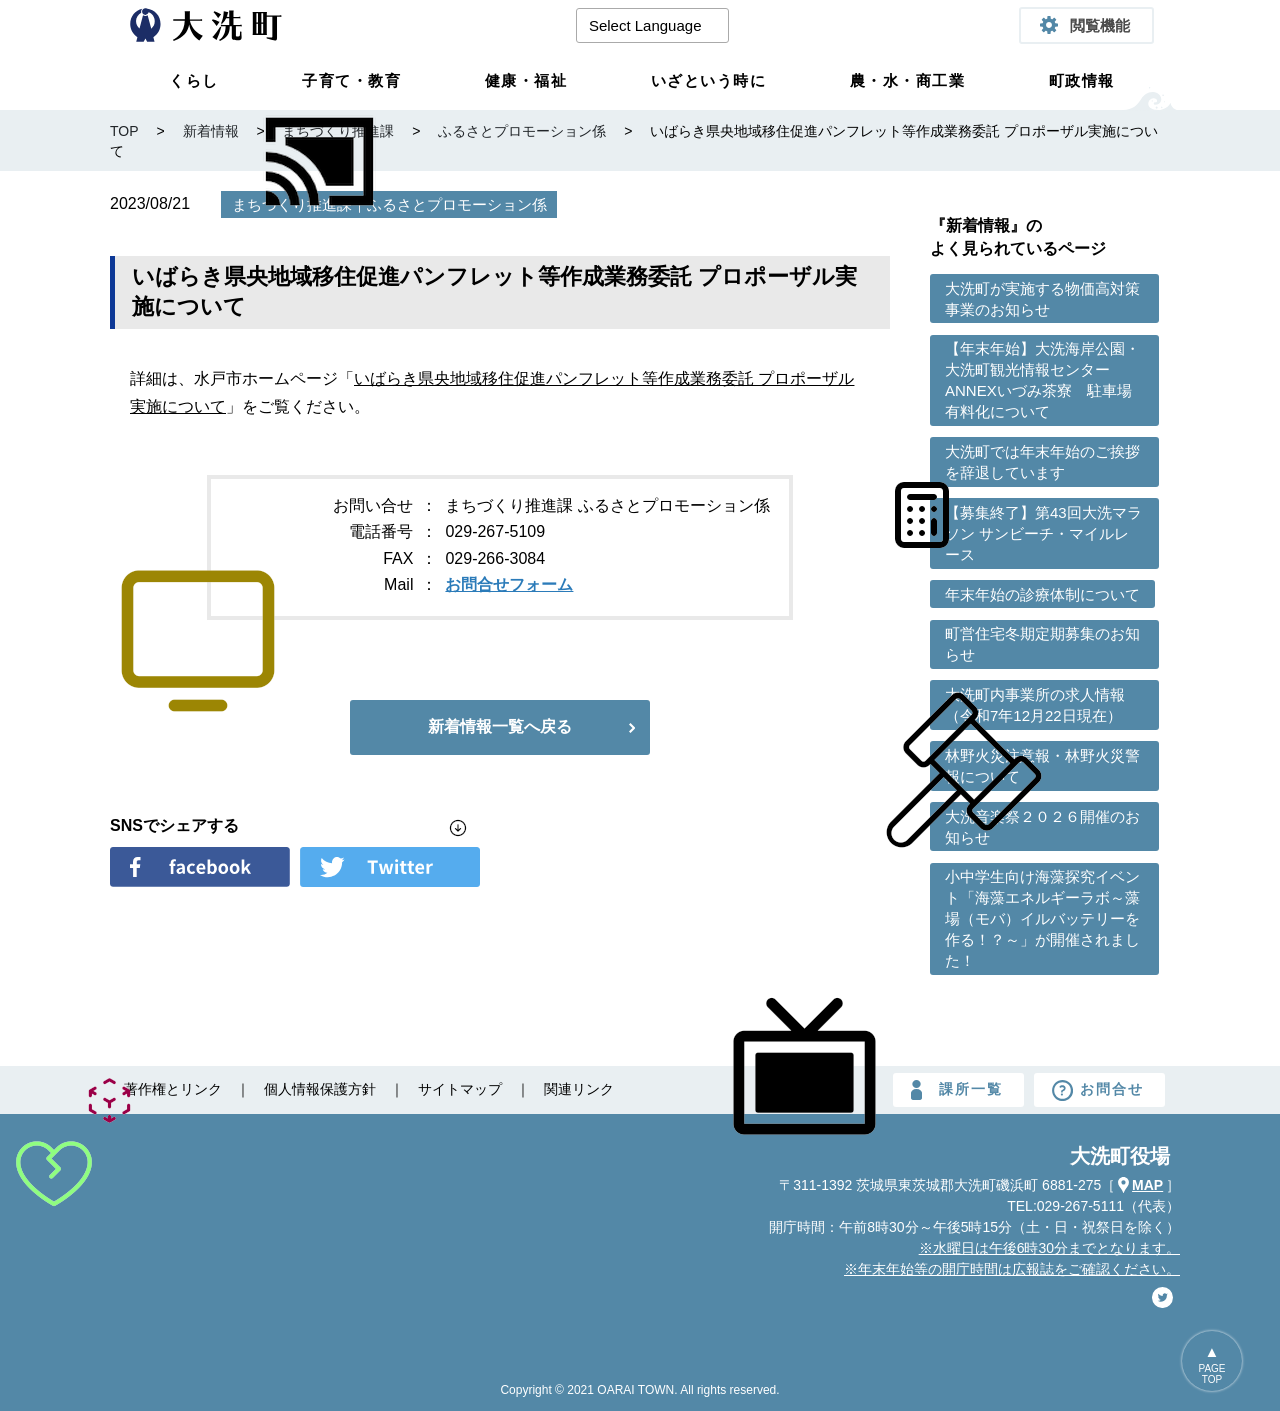 The height and width of the screenshot is (1411, 1280). What do you see at coordinates (804, 1074) in the screenshot?
I see `watch TV or video content` at bounding box center [804, 1074].